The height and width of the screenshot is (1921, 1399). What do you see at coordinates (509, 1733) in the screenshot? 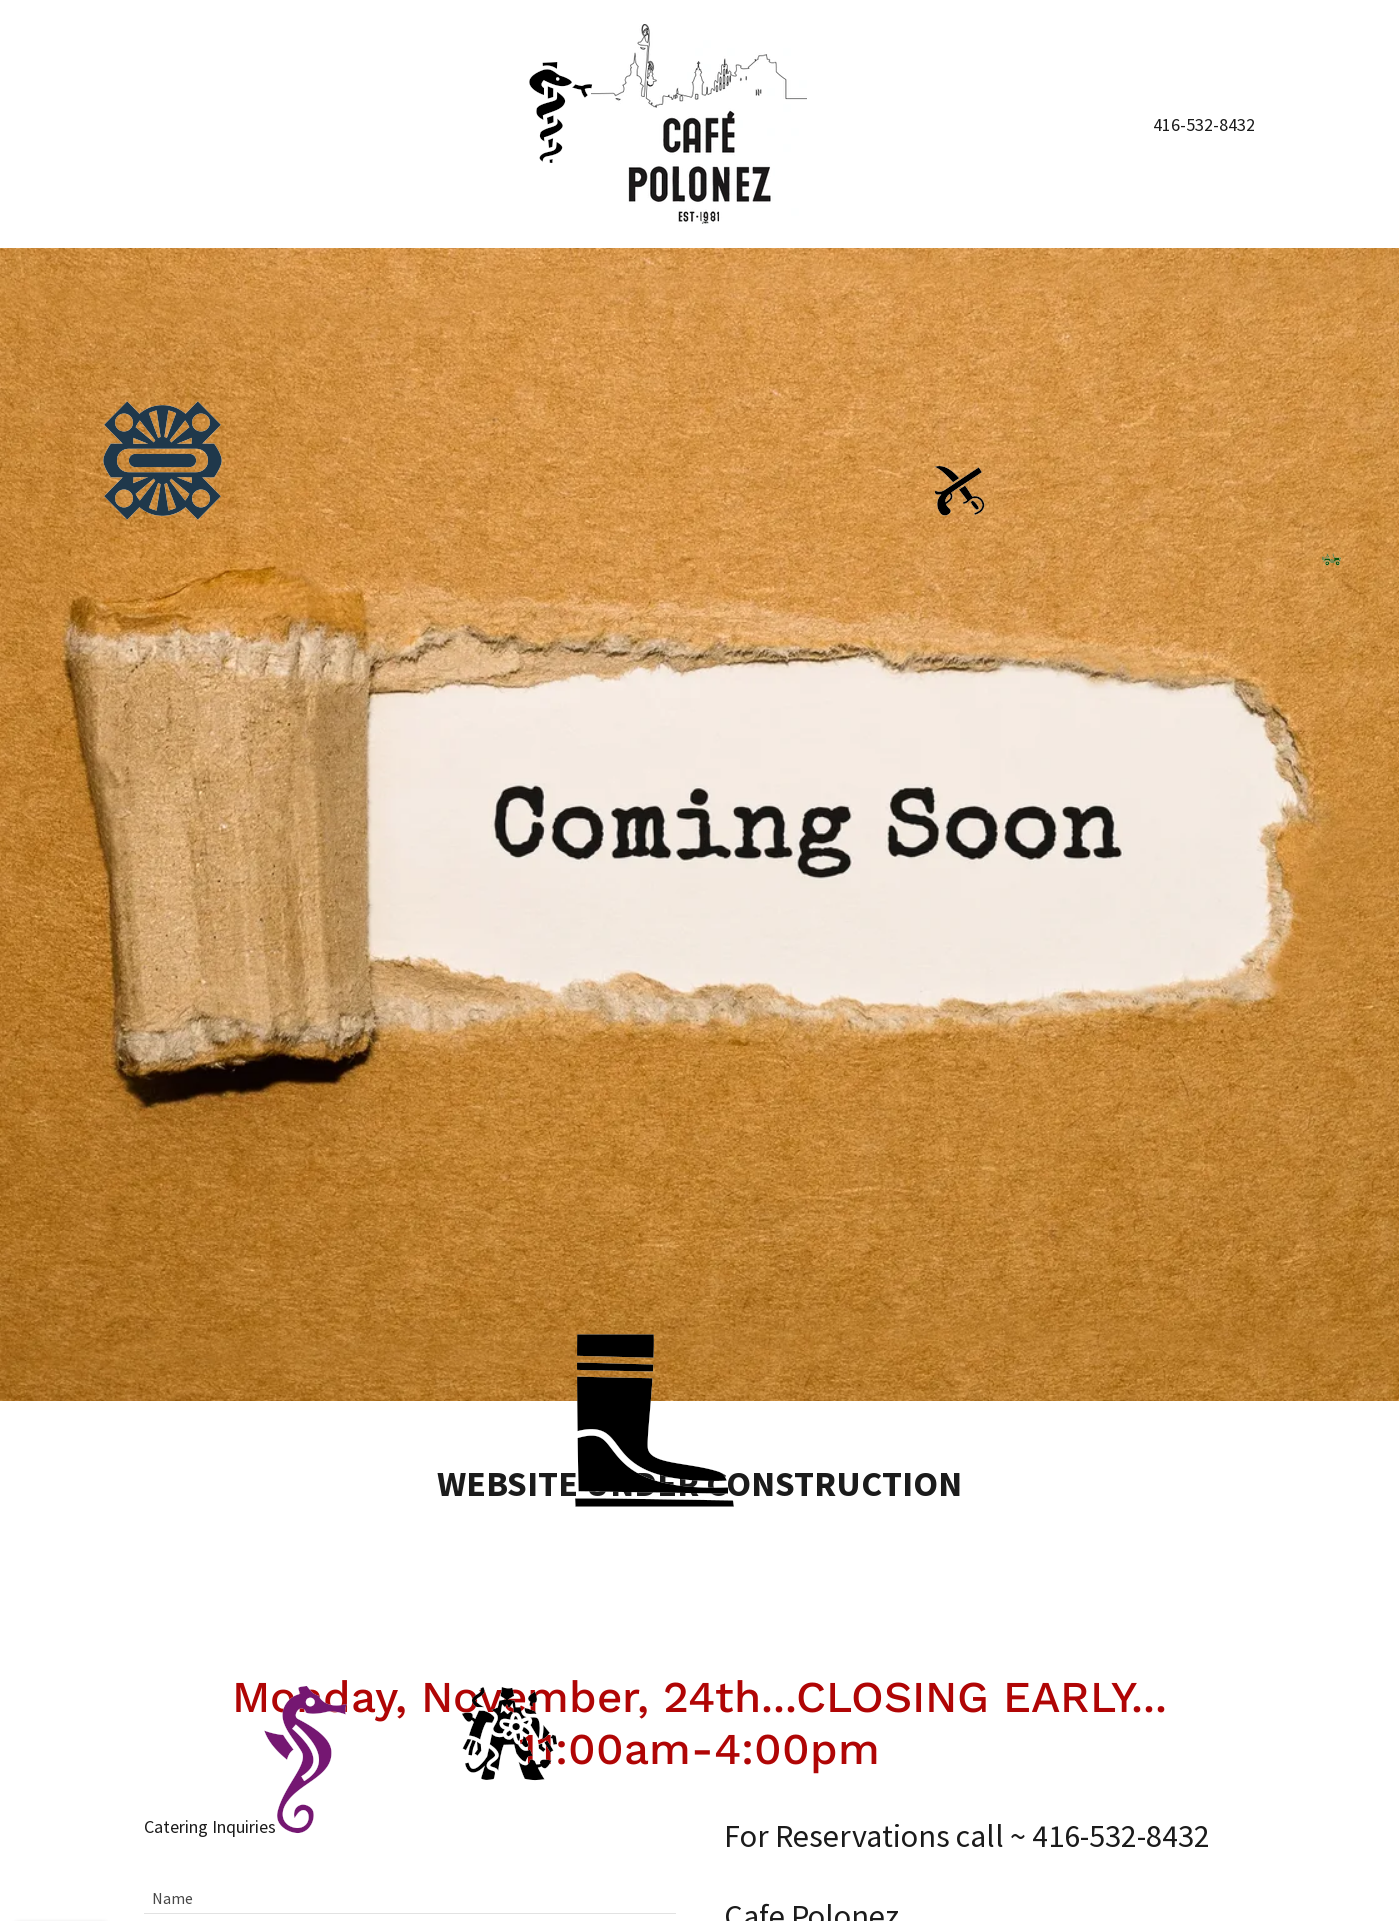
I see `select shambling mound creature or enemy type` at bounding box center [509, 1733].